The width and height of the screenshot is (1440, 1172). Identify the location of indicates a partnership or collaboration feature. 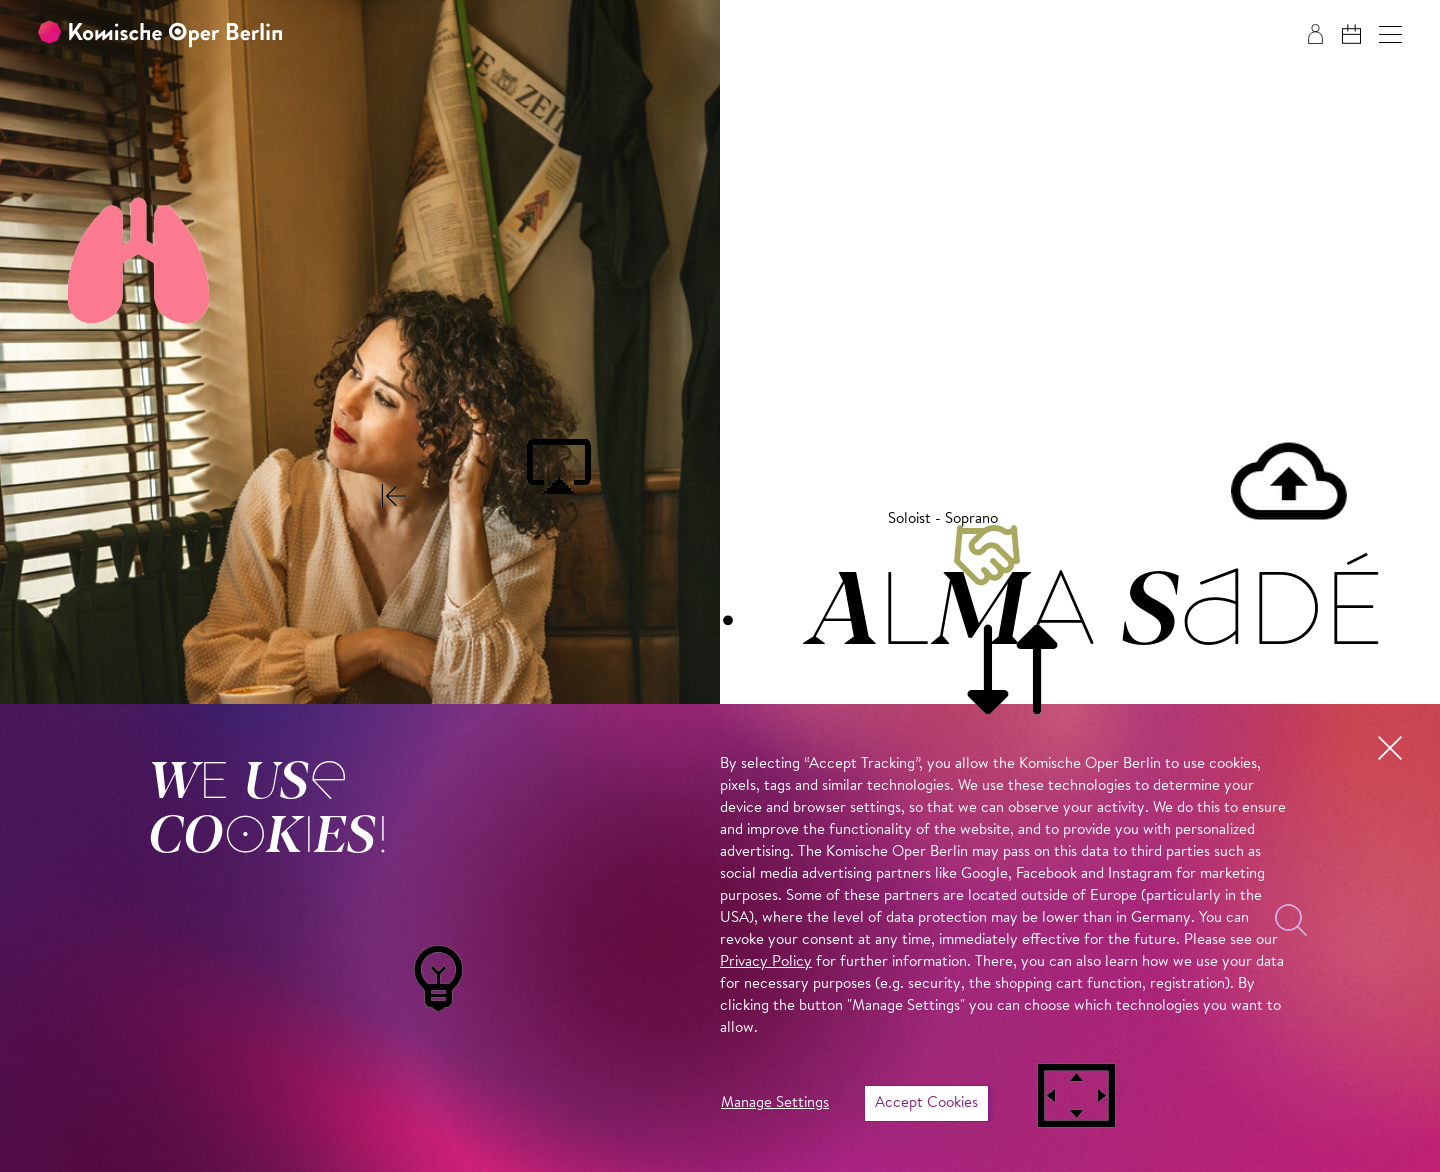
(987, 555).